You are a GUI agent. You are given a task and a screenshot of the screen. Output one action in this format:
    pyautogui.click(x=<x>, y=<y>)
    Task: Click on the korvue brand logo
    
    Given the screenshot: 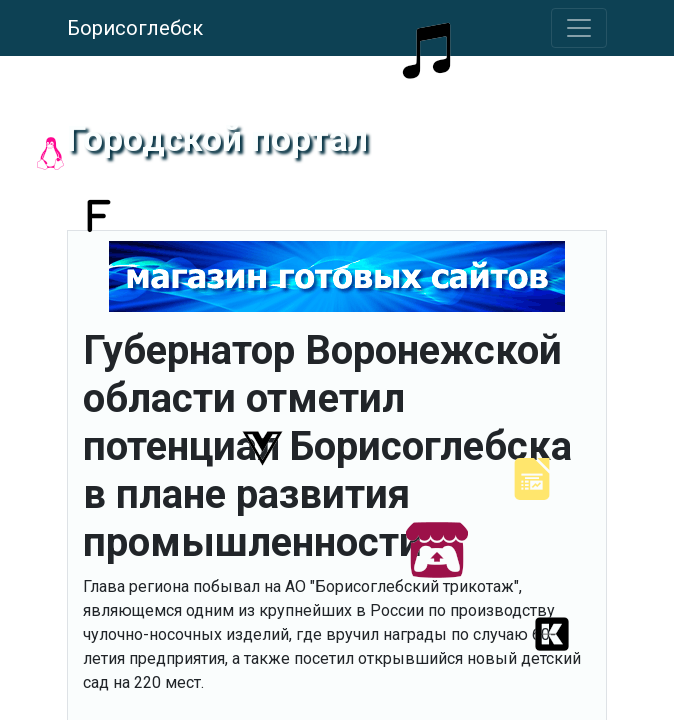 What is the action you would take?
    pyautogui.click(x=552, y=634)
    